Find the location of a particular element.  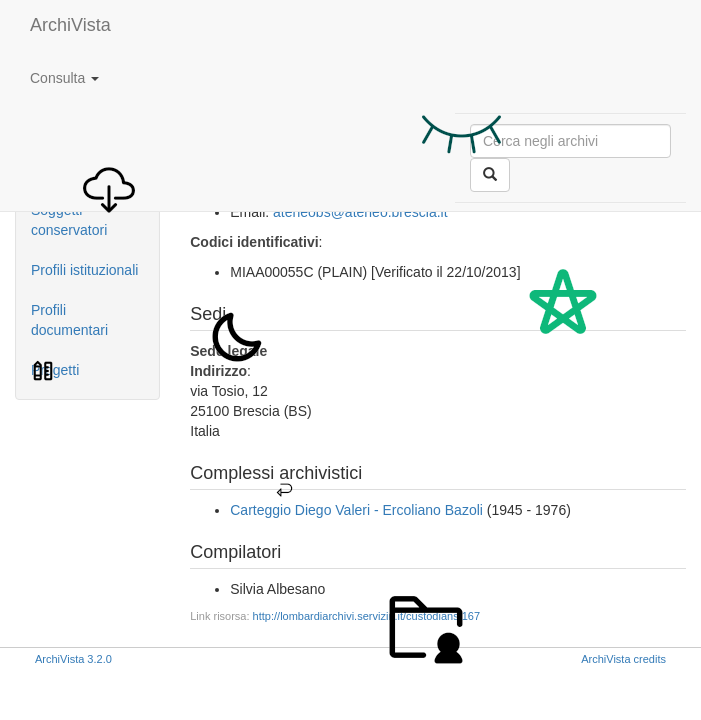

download file from cloud storage is located at coordinates (109, 190).